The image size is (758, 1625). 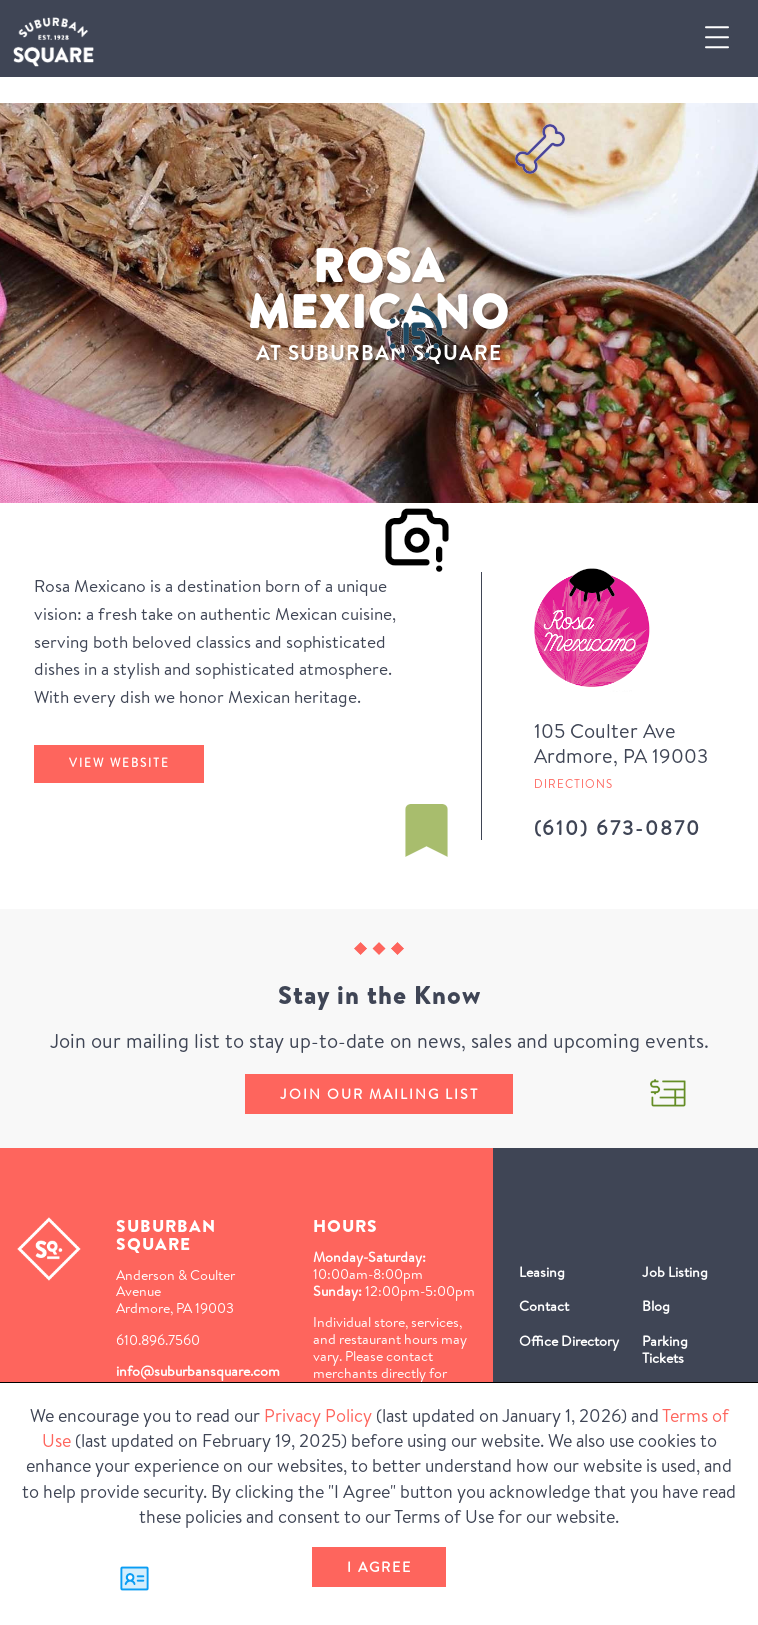 What do you see at coordinates (426, 830) in the screenshot?
I see `save this item to your bookmarks` at bounding box center [426, 830].